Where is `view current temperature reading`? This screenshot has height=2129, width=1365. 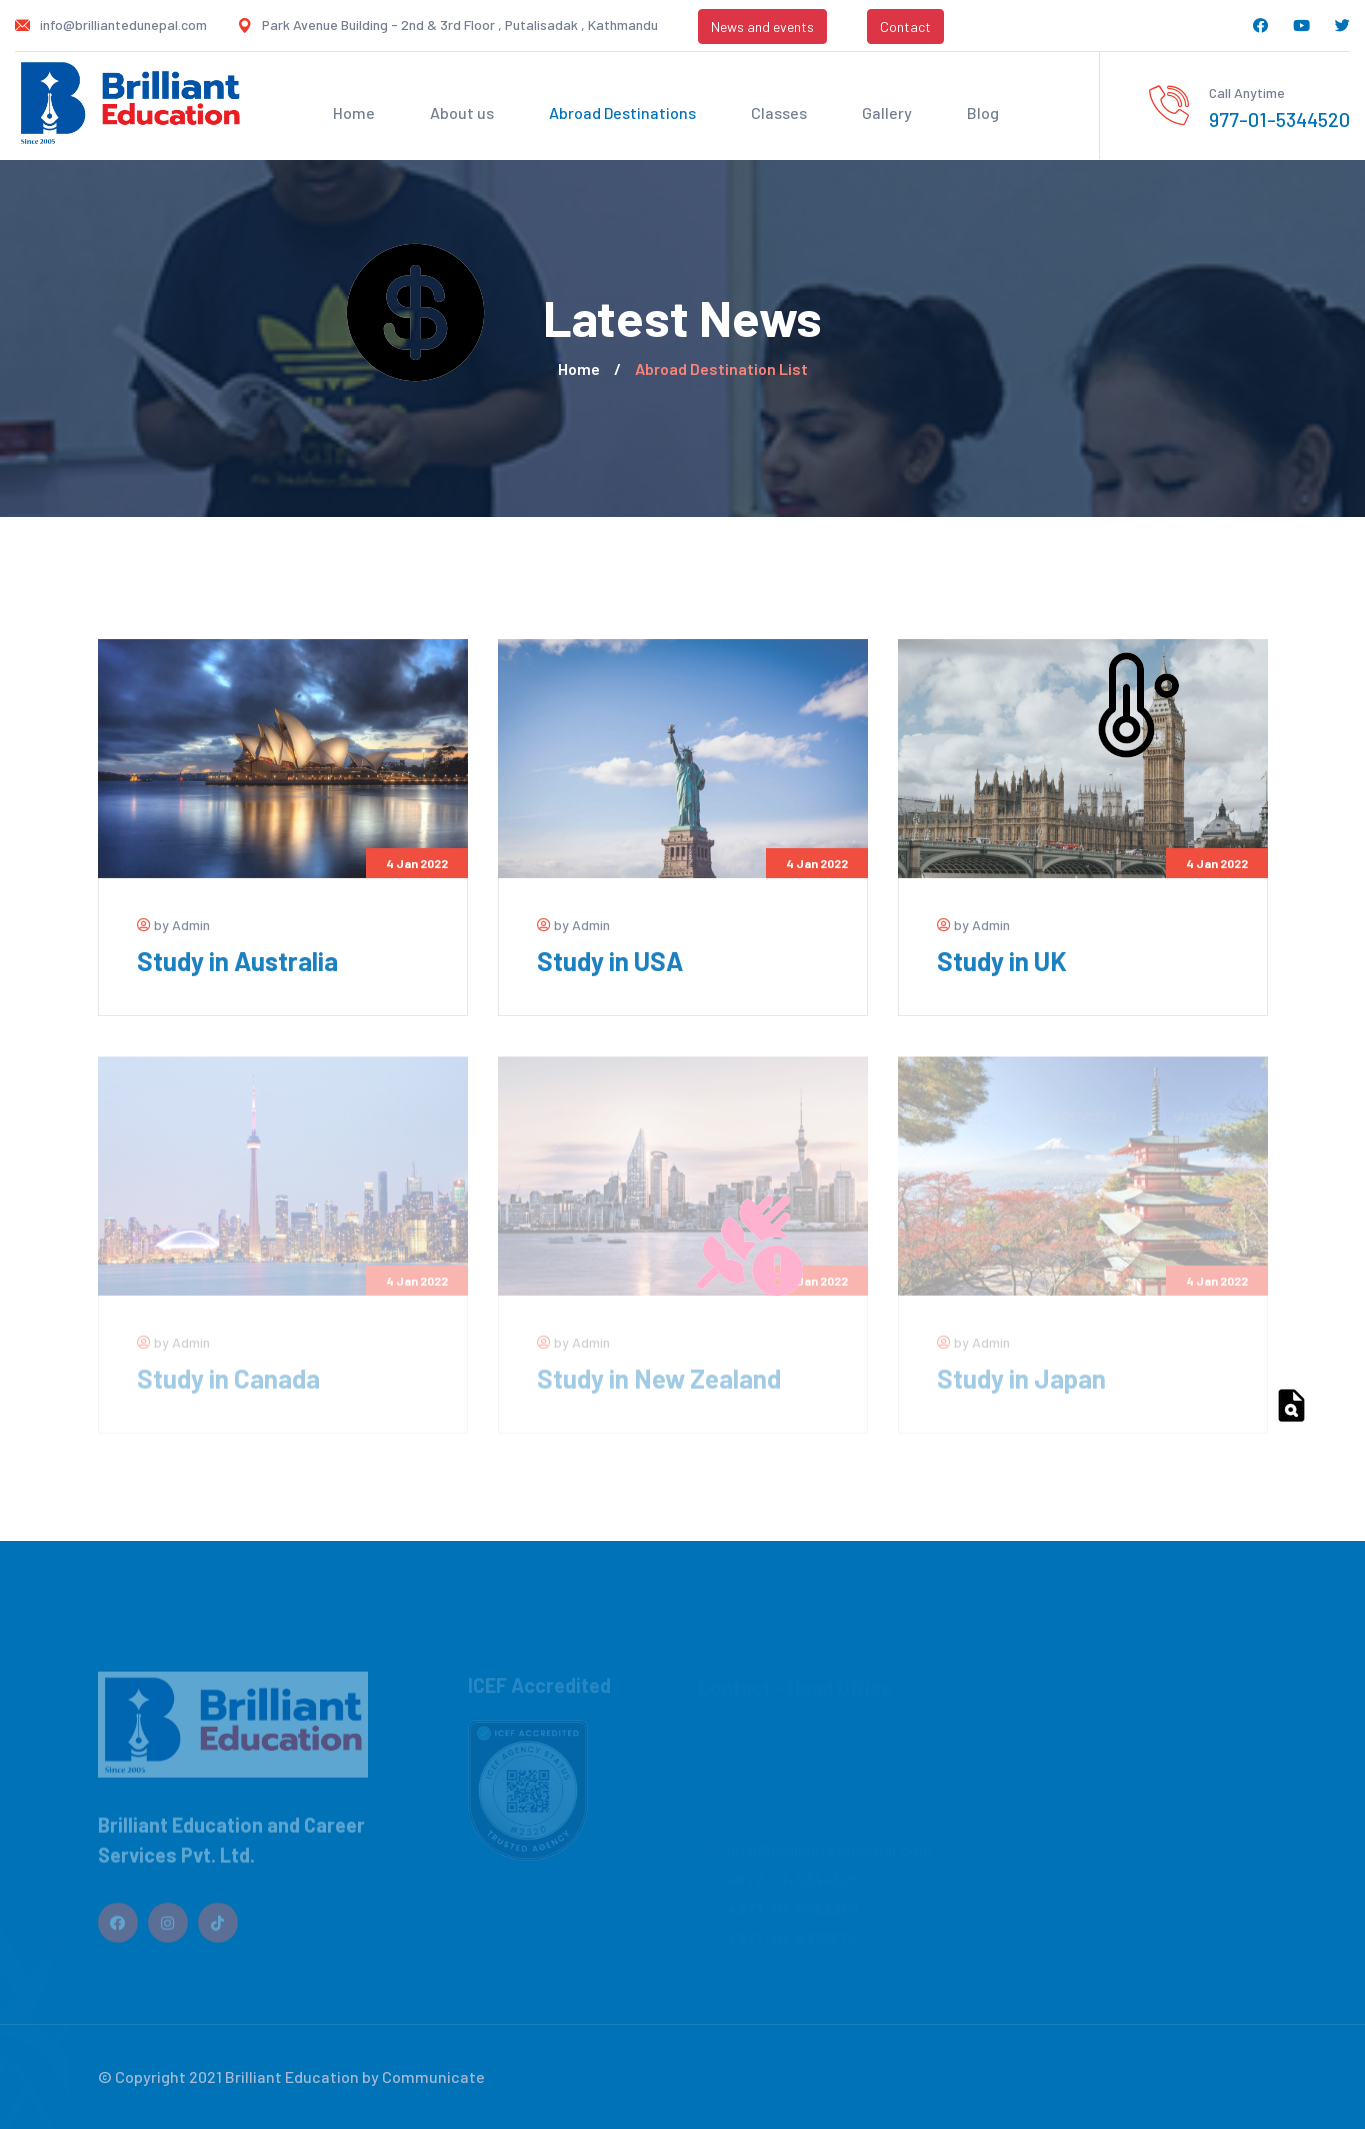 view current temperature reading is located at coordinates (1130, 705).